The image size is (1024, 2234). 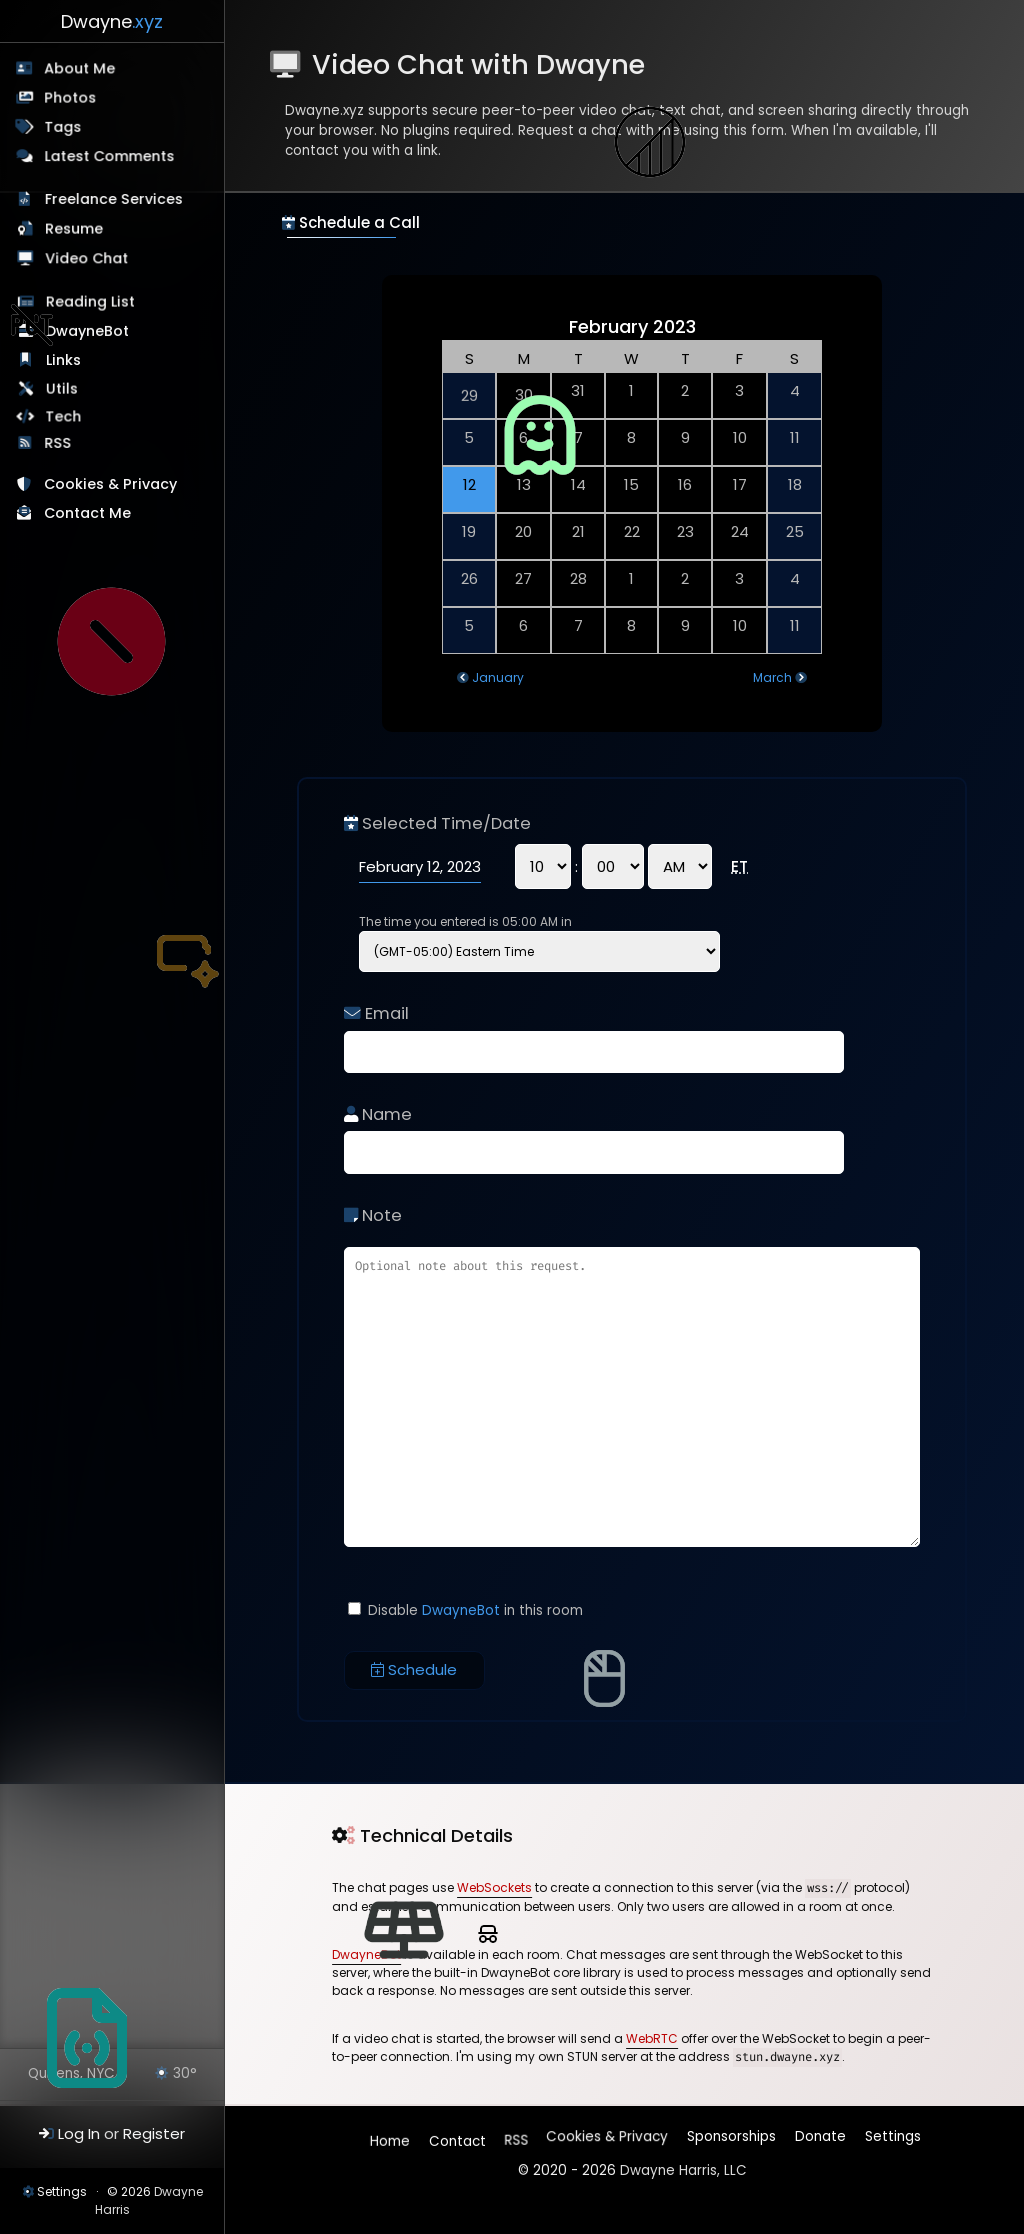 I want to click on access a file with wireless or signal data, so click(x=87, y=2038).